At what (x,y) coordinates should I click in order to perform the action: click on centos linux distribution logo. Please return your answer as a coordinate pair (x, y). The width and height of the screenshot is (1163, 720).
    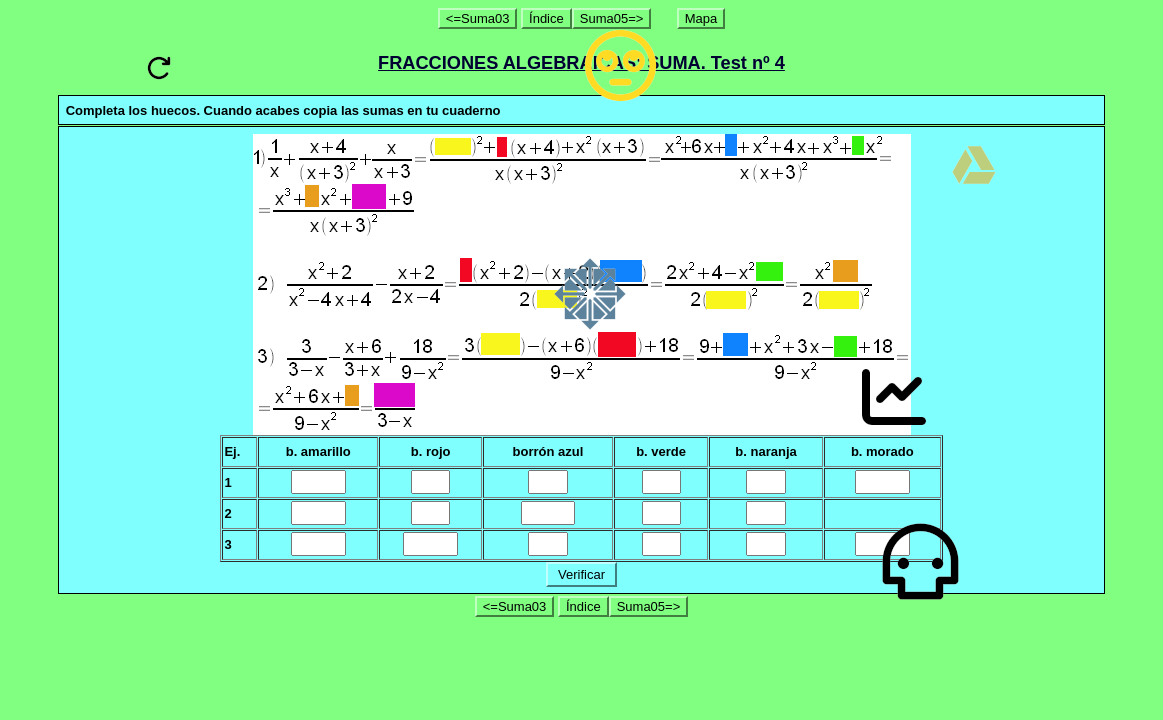
    Looking at the image, I should click on (590, 294).